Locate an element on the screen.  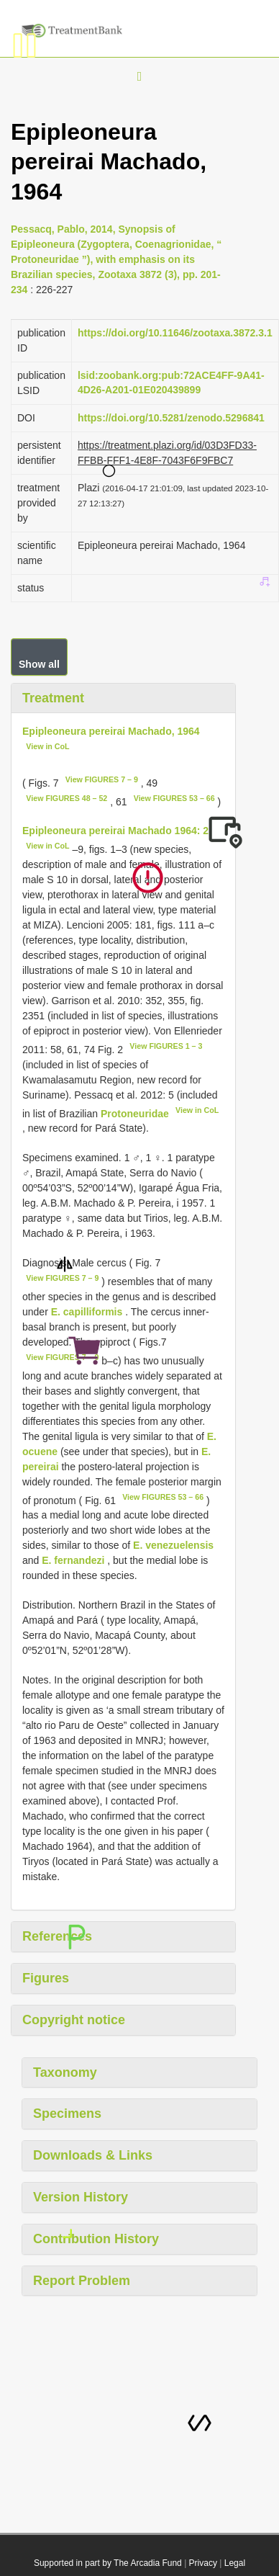
pause media playback is located at coordinates (24, 45).